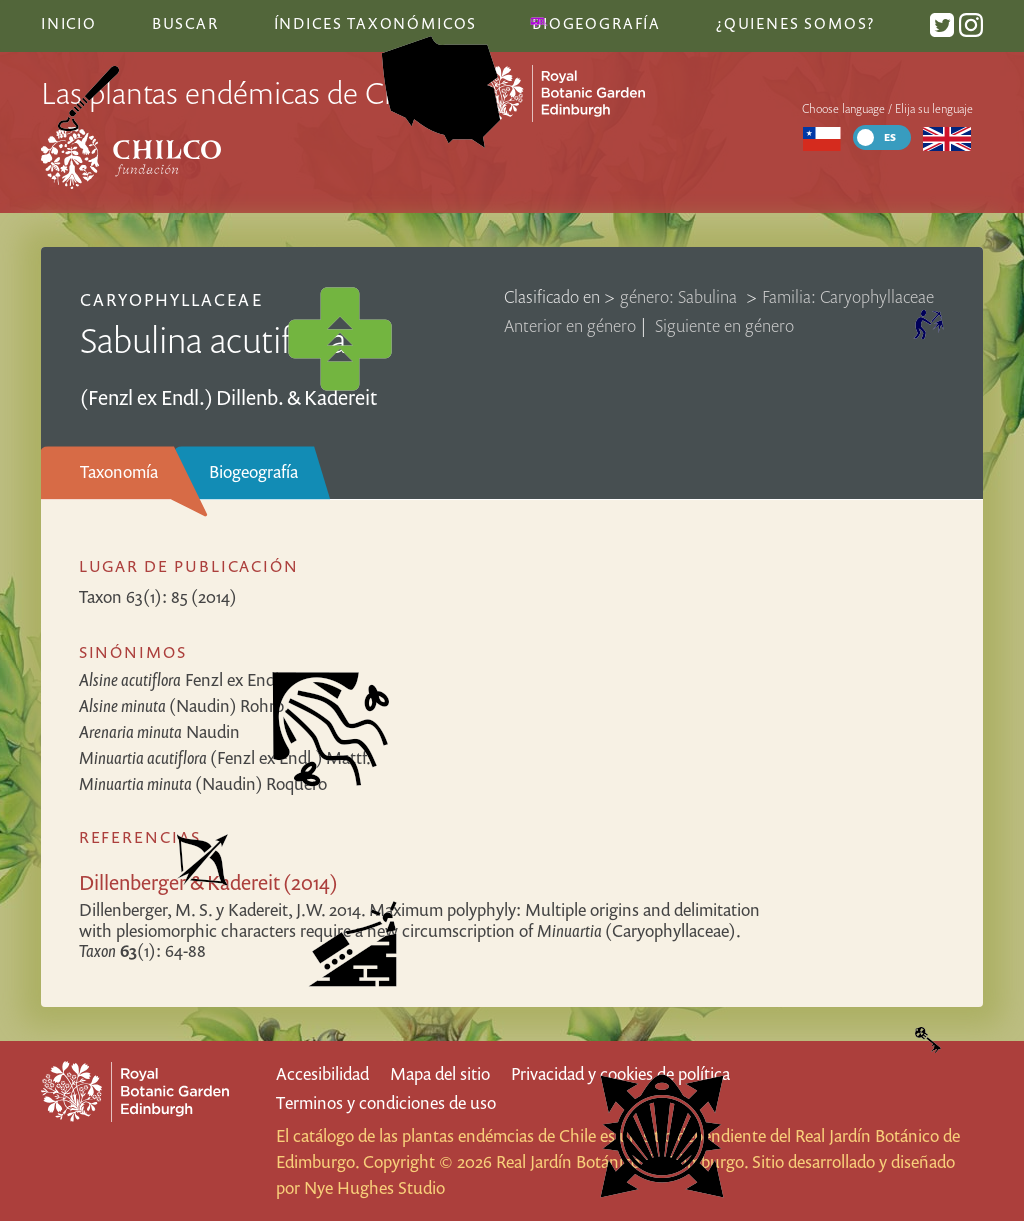  What do you see at coordinates (928, 1040) in the screenshot?
I see `access master or admin permissions` at bounding box center [928, 1040].